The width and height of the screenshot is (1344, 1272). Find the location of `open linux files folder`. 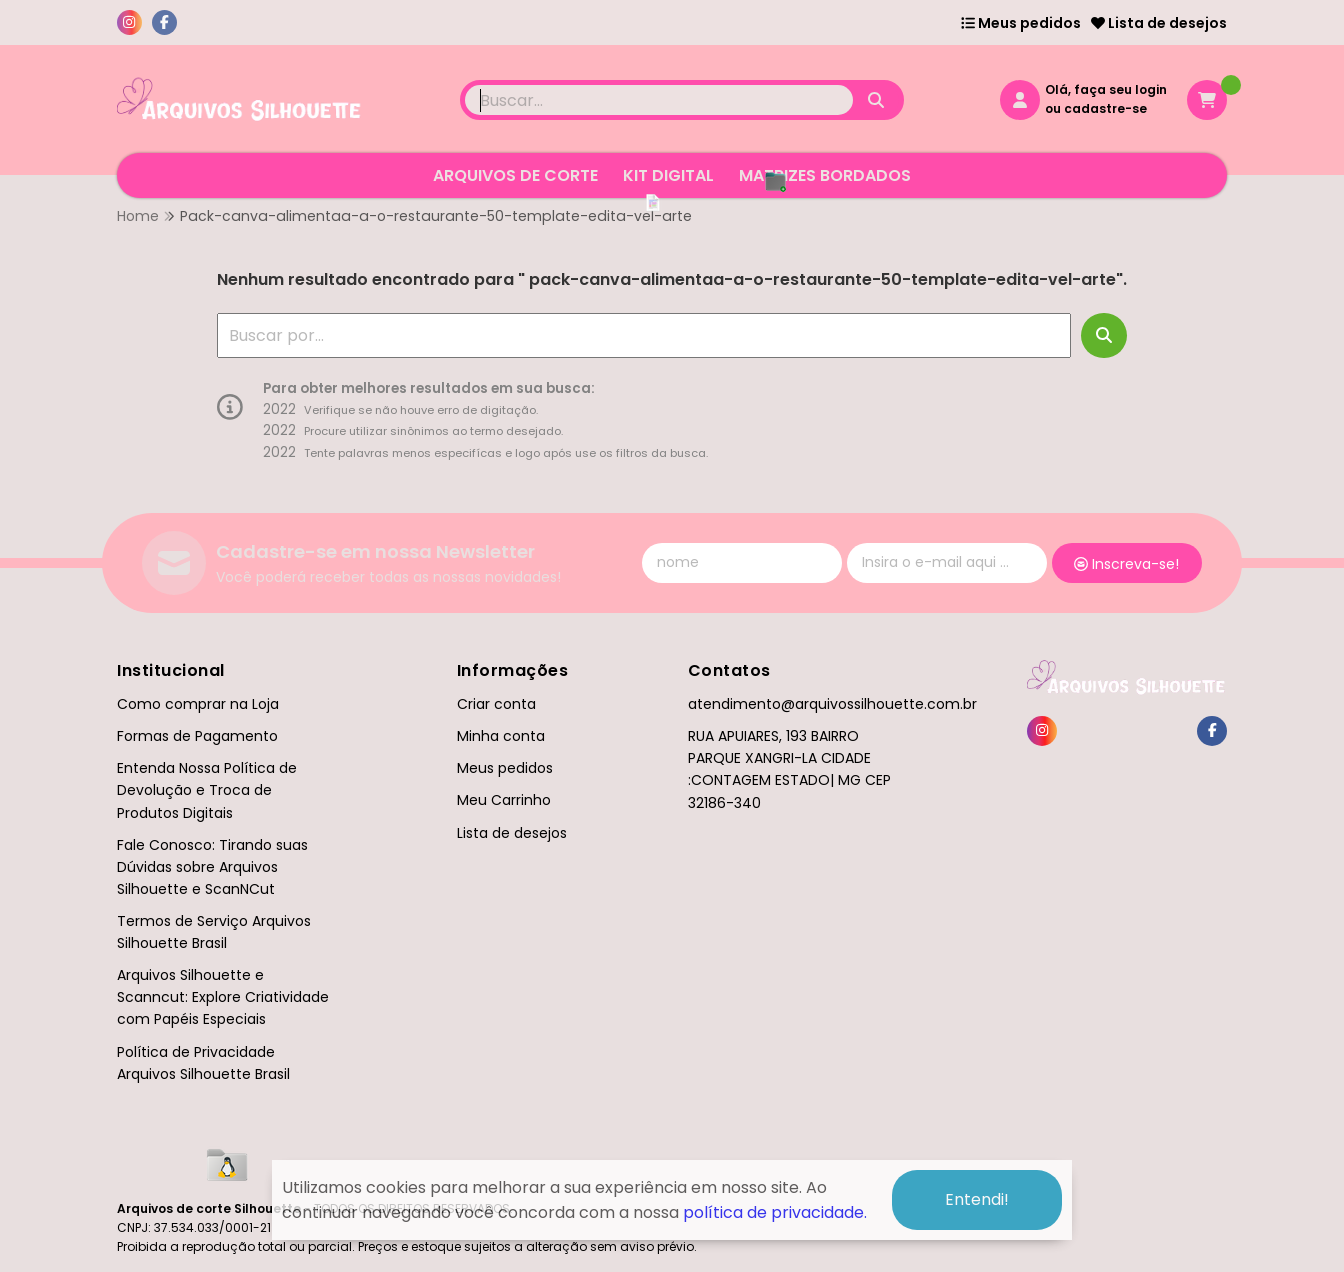

open linux files folder is located at coordinates (227, 1166).